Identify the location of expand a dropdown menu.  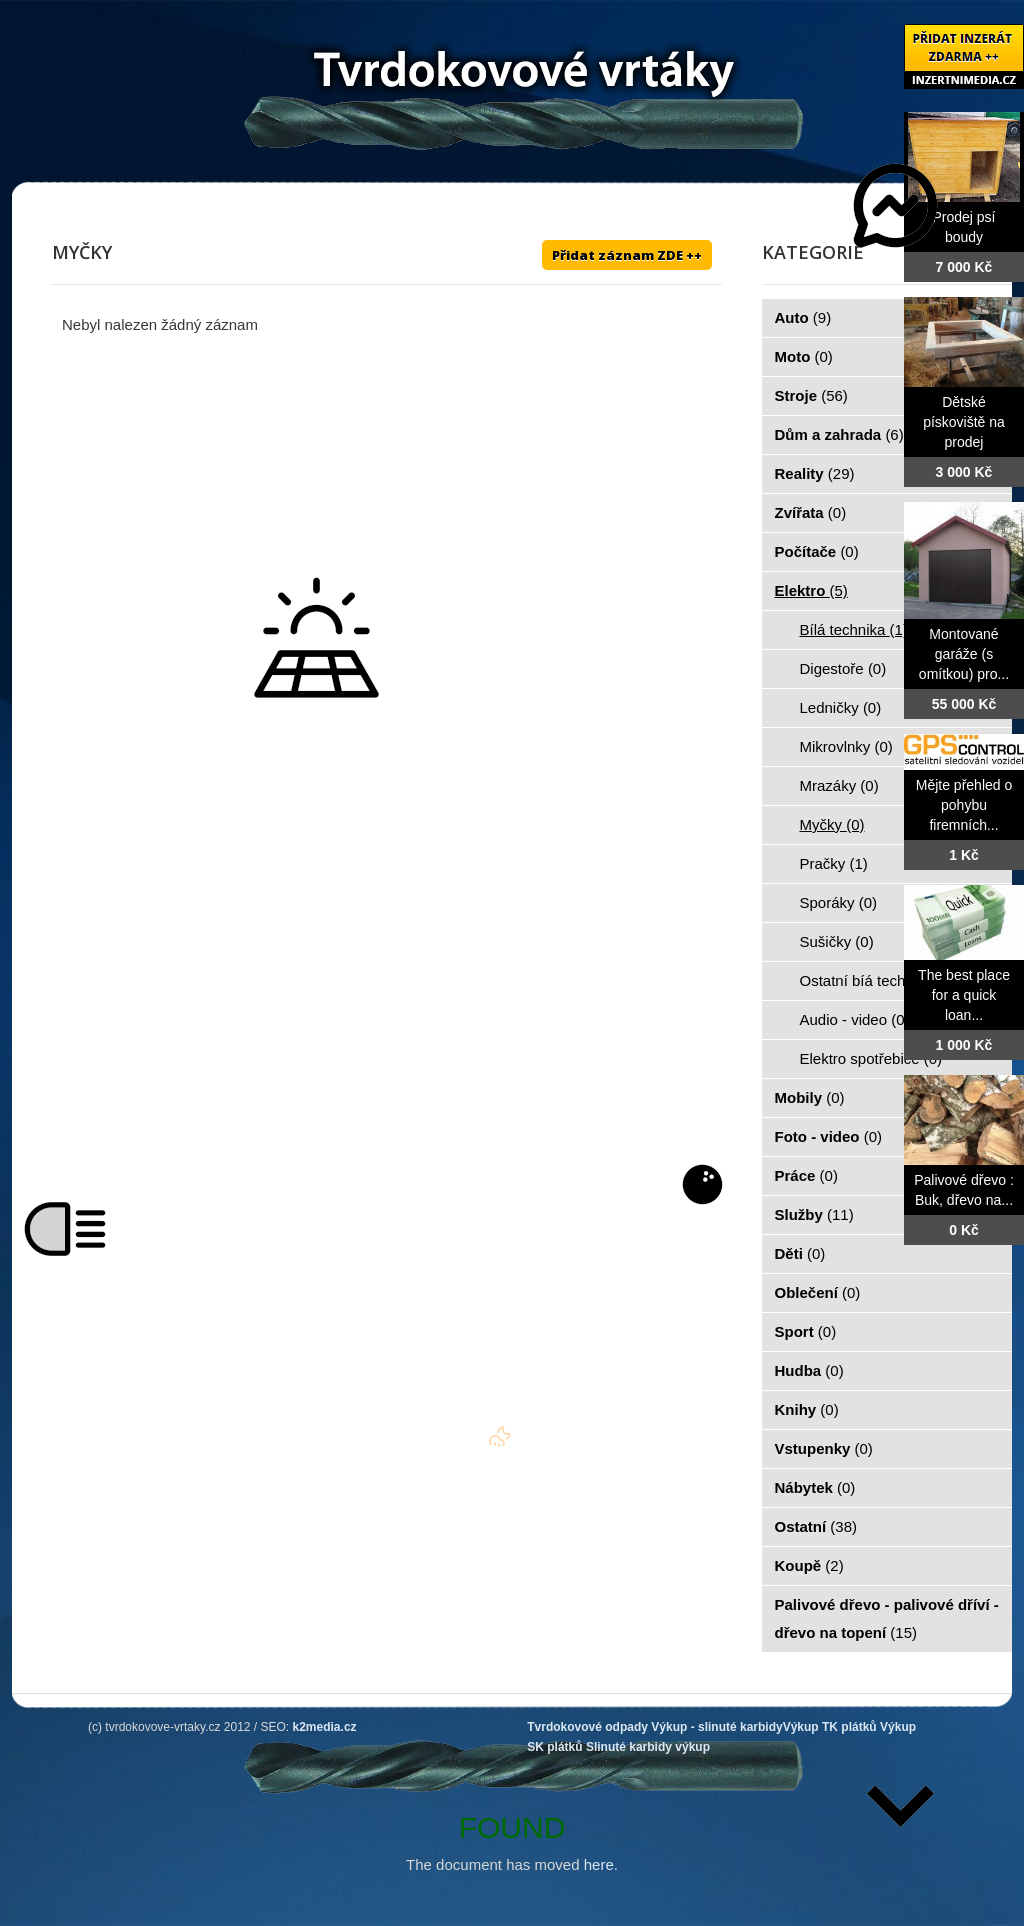
(900, 1805).